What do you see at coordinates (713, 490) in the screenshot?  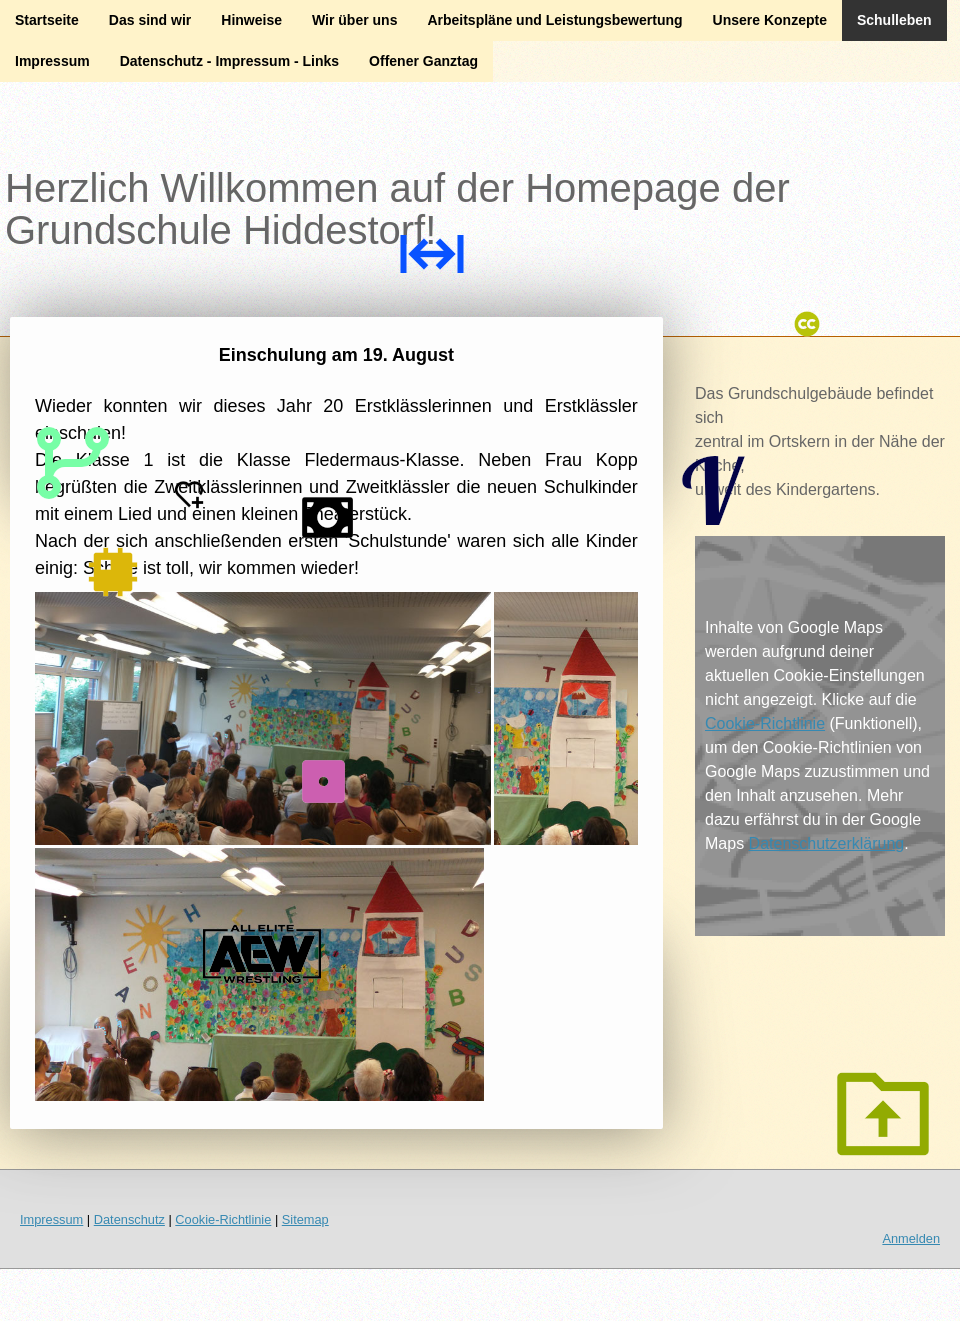 I see `vala programming language logo` at bounding box center [713, 490].